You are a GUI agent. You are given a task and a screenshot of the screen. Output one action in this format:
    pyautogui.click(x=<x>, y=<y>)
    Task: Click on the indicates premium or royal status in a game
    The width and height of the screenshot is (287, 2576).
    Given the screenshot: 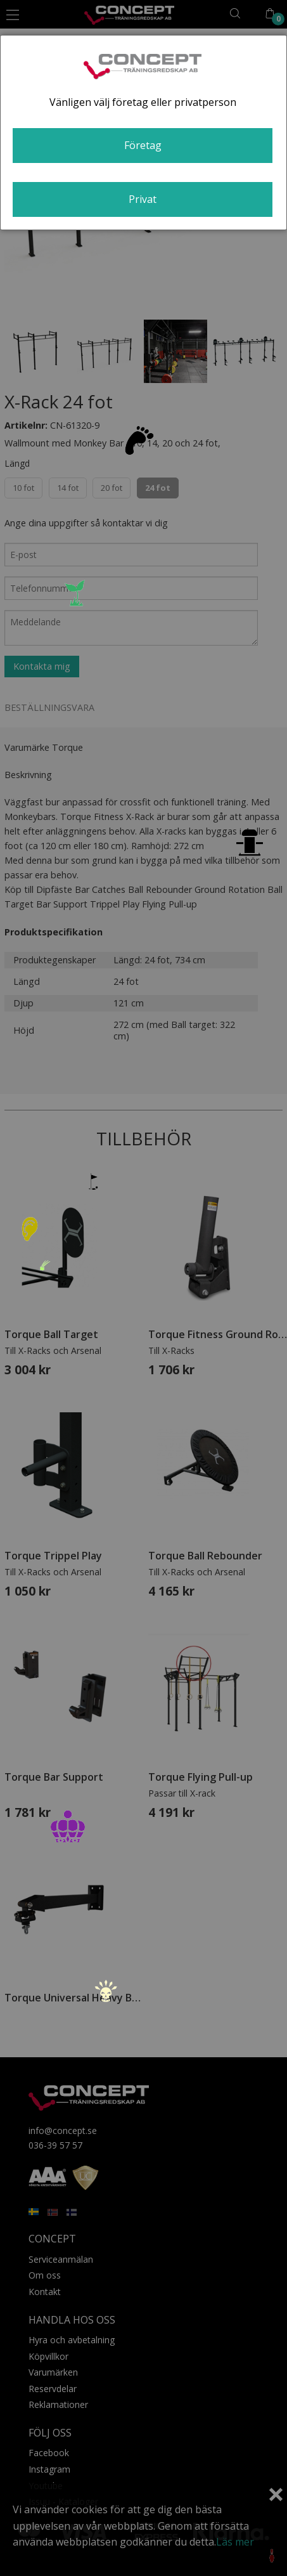 What is the action you would take?
    pyautogui.click(x=68, y=1826)
    